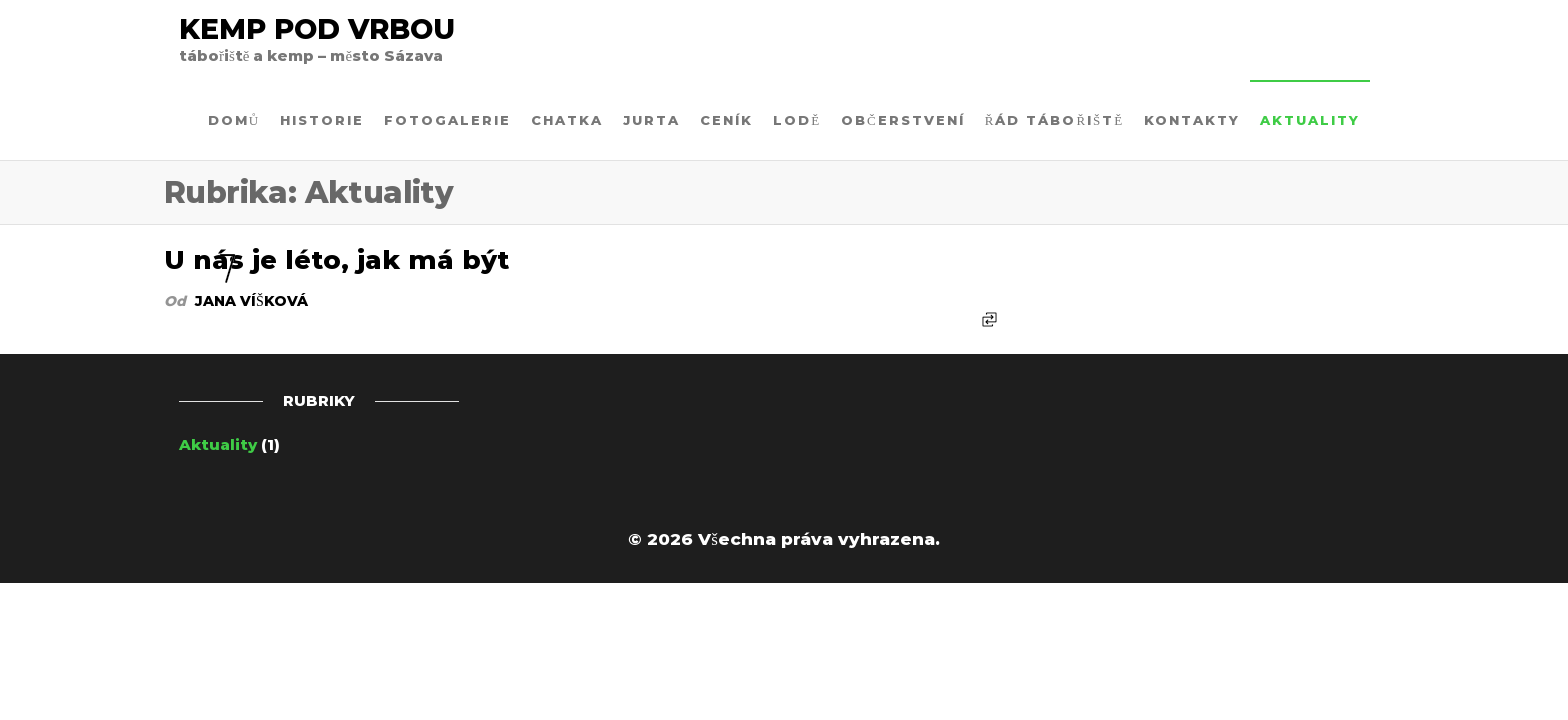 The height and width of the screenshot is (720, 1568). I want to click on swap or exchange items, so click(989, 319).